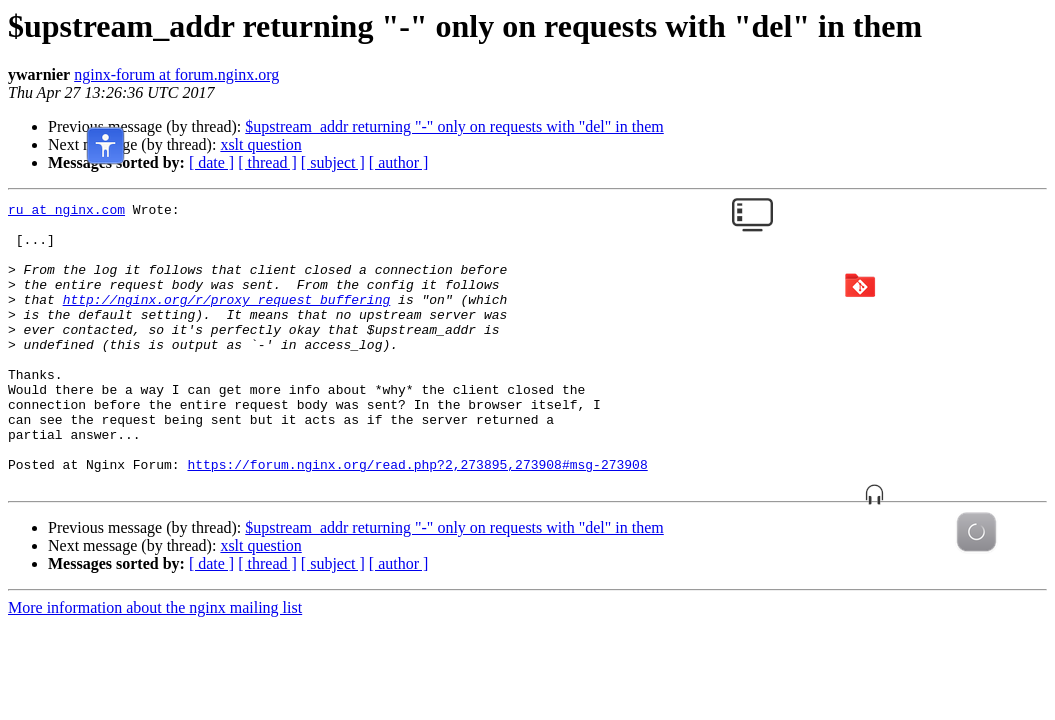  I want to click on open accessibility settings, so click(105, 145).